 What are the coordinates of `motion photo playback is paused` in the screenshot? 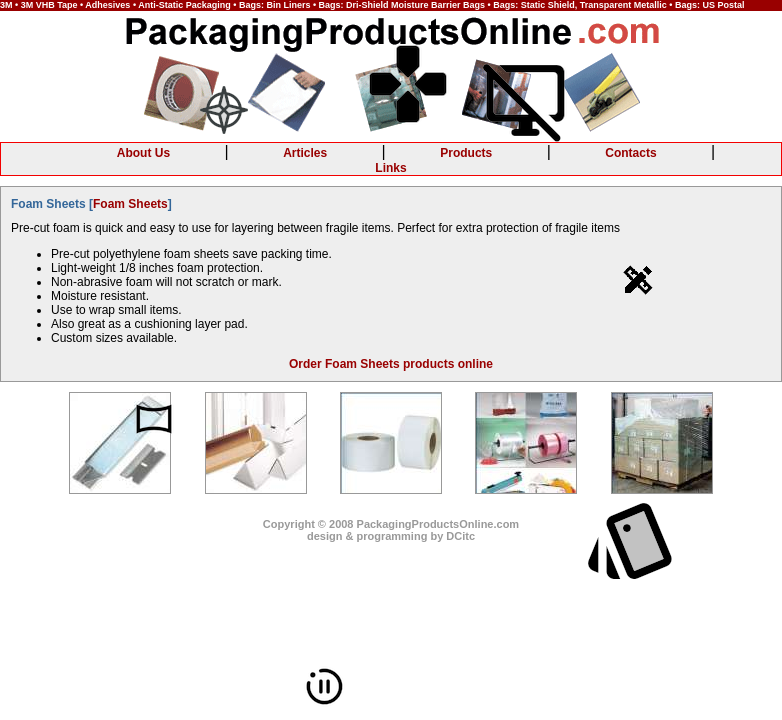 It's located at (324, 686).